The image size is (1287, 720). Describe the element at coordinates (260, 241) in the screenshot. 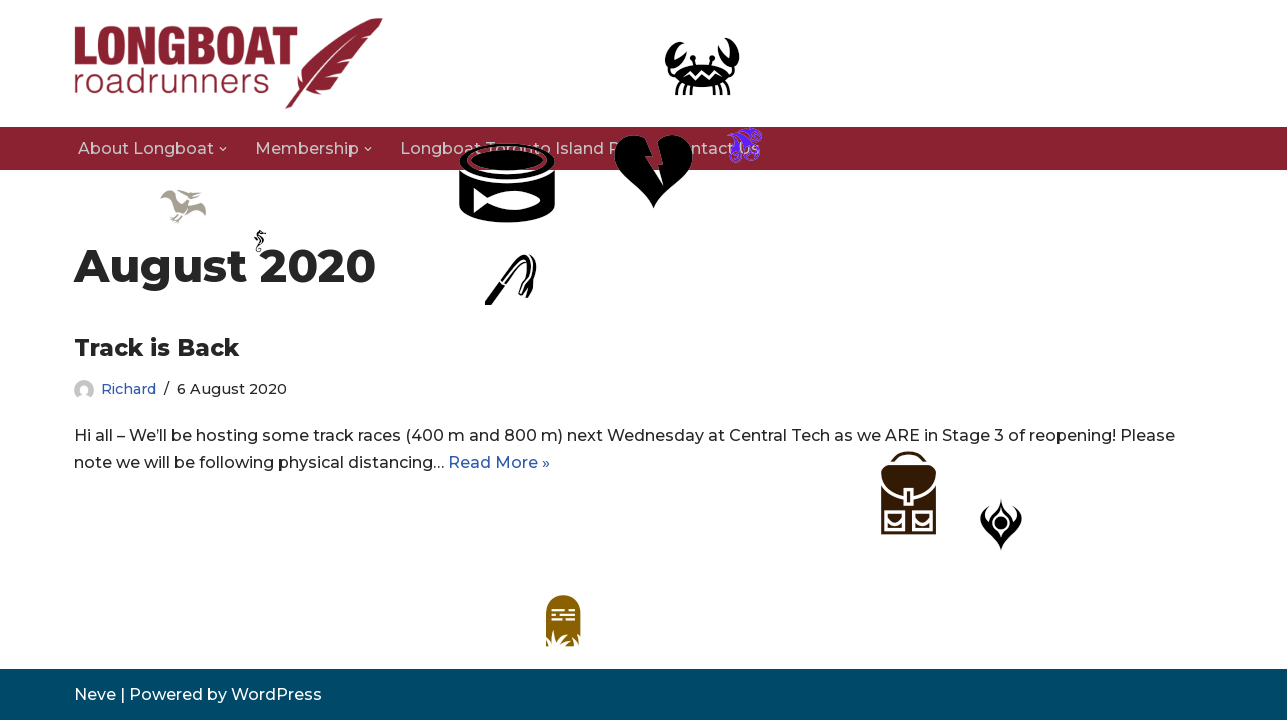

I see `decorative seahorse icon for marine-themed games` at that location.